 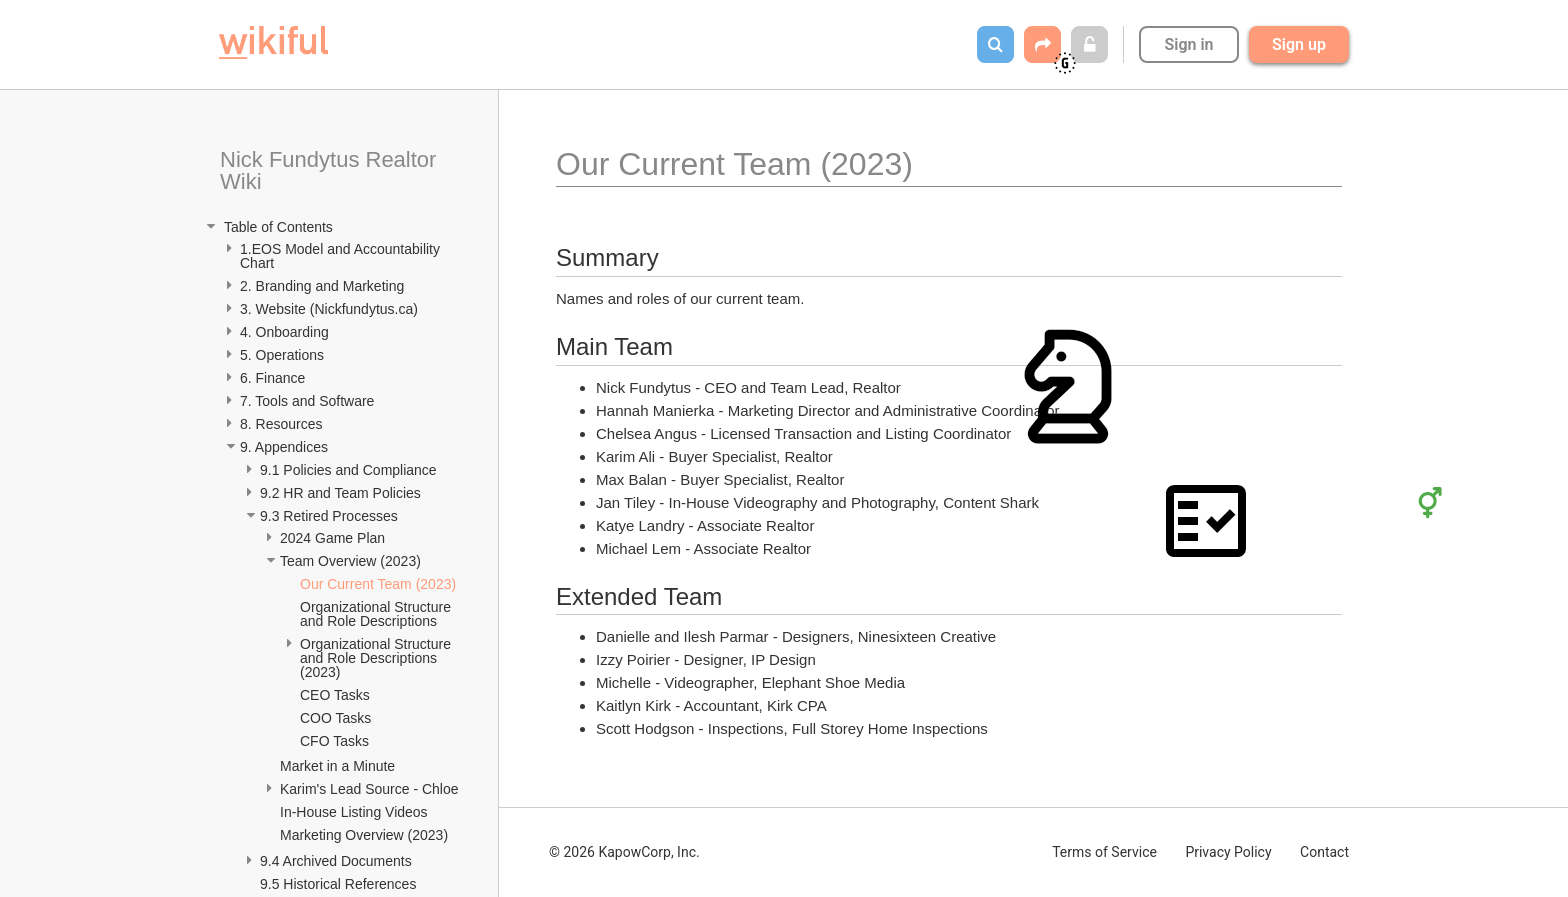 What do you see at coordinates (1428, 503) in the screenshot?
I see `indicates gender options or selection` at bounding box center [1428, 503].